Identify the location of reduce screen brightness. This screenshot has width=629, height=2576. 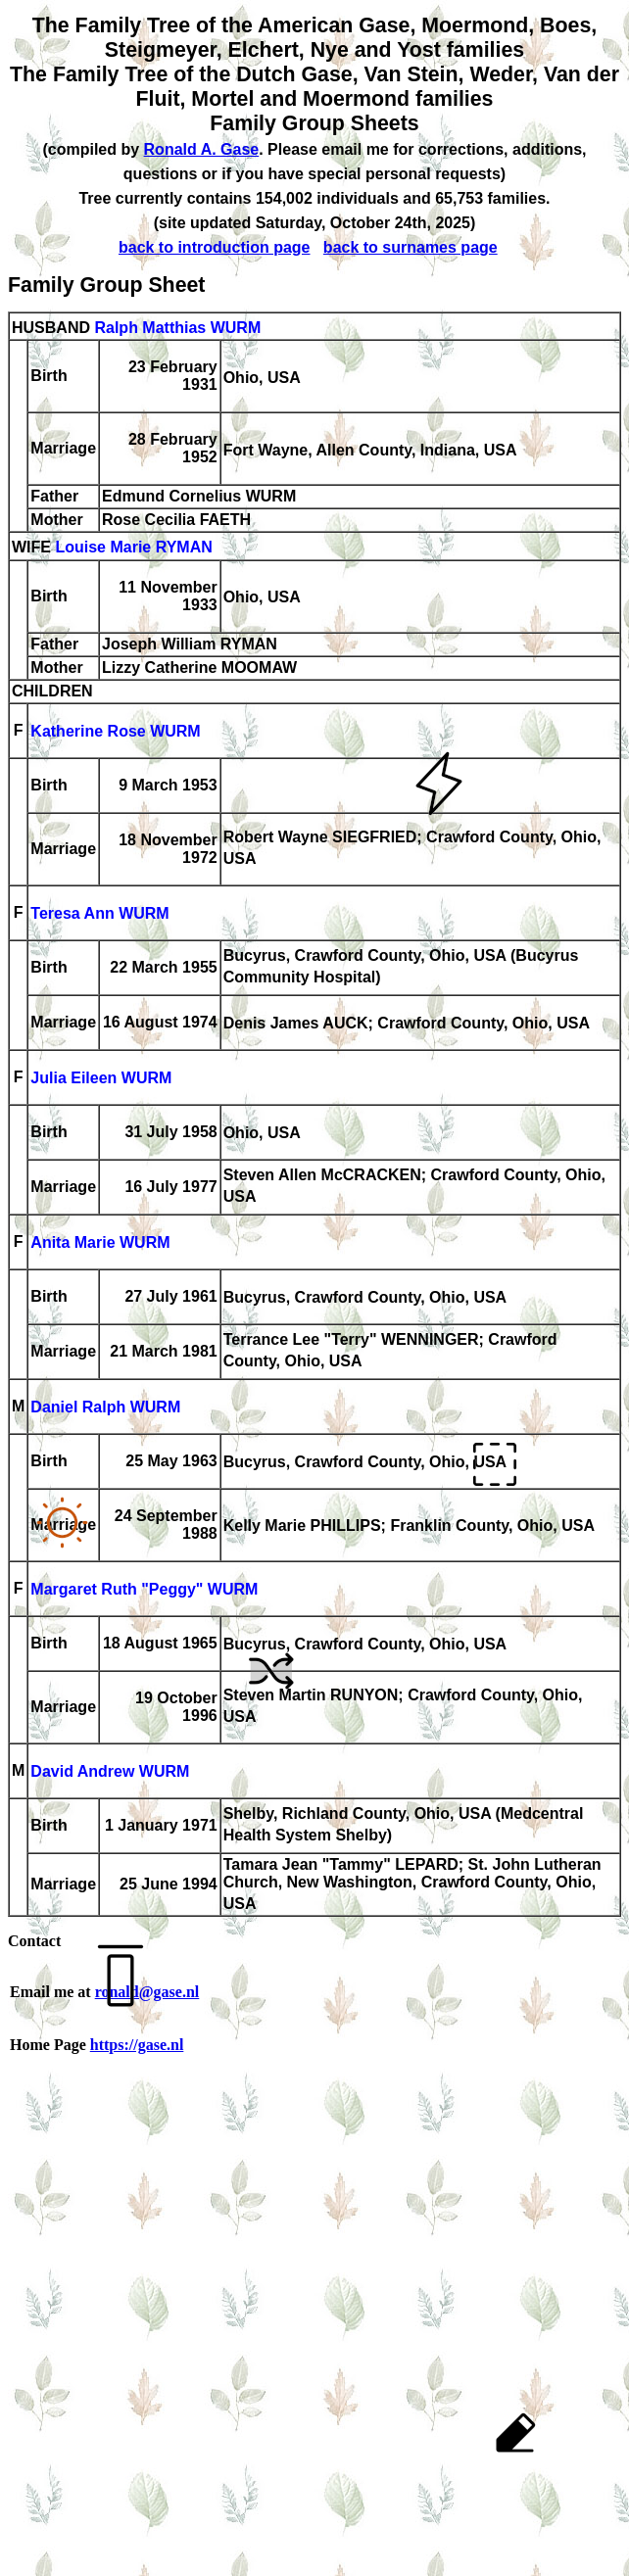
(62, 1522).